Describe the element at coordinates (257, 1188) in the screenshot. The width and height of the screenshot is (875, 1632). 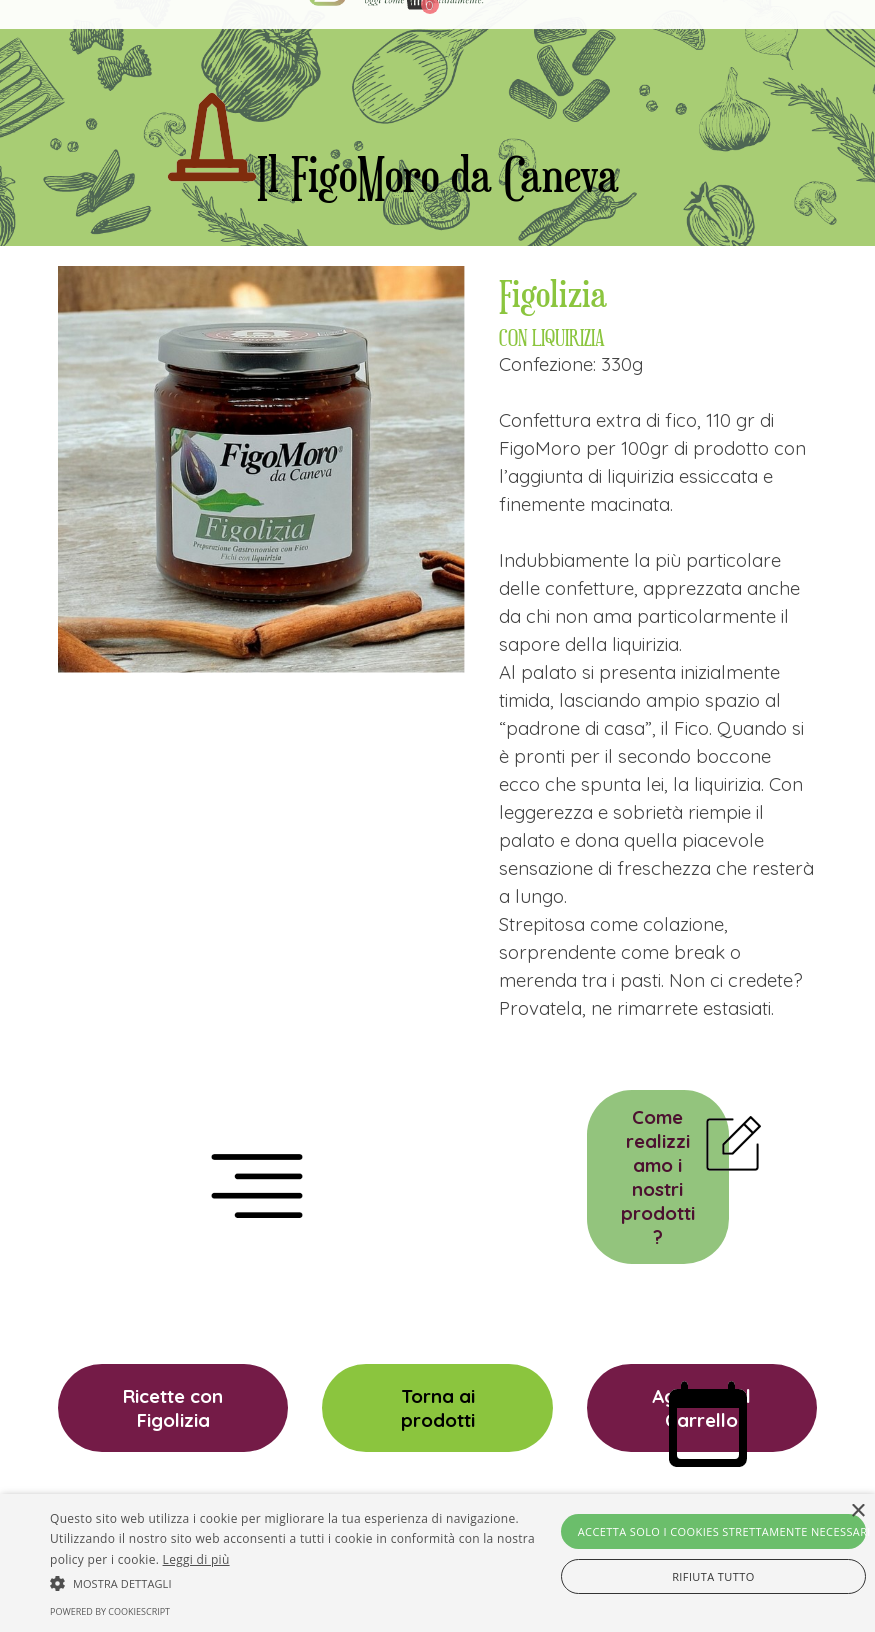
I see `align text to the right` at that location.